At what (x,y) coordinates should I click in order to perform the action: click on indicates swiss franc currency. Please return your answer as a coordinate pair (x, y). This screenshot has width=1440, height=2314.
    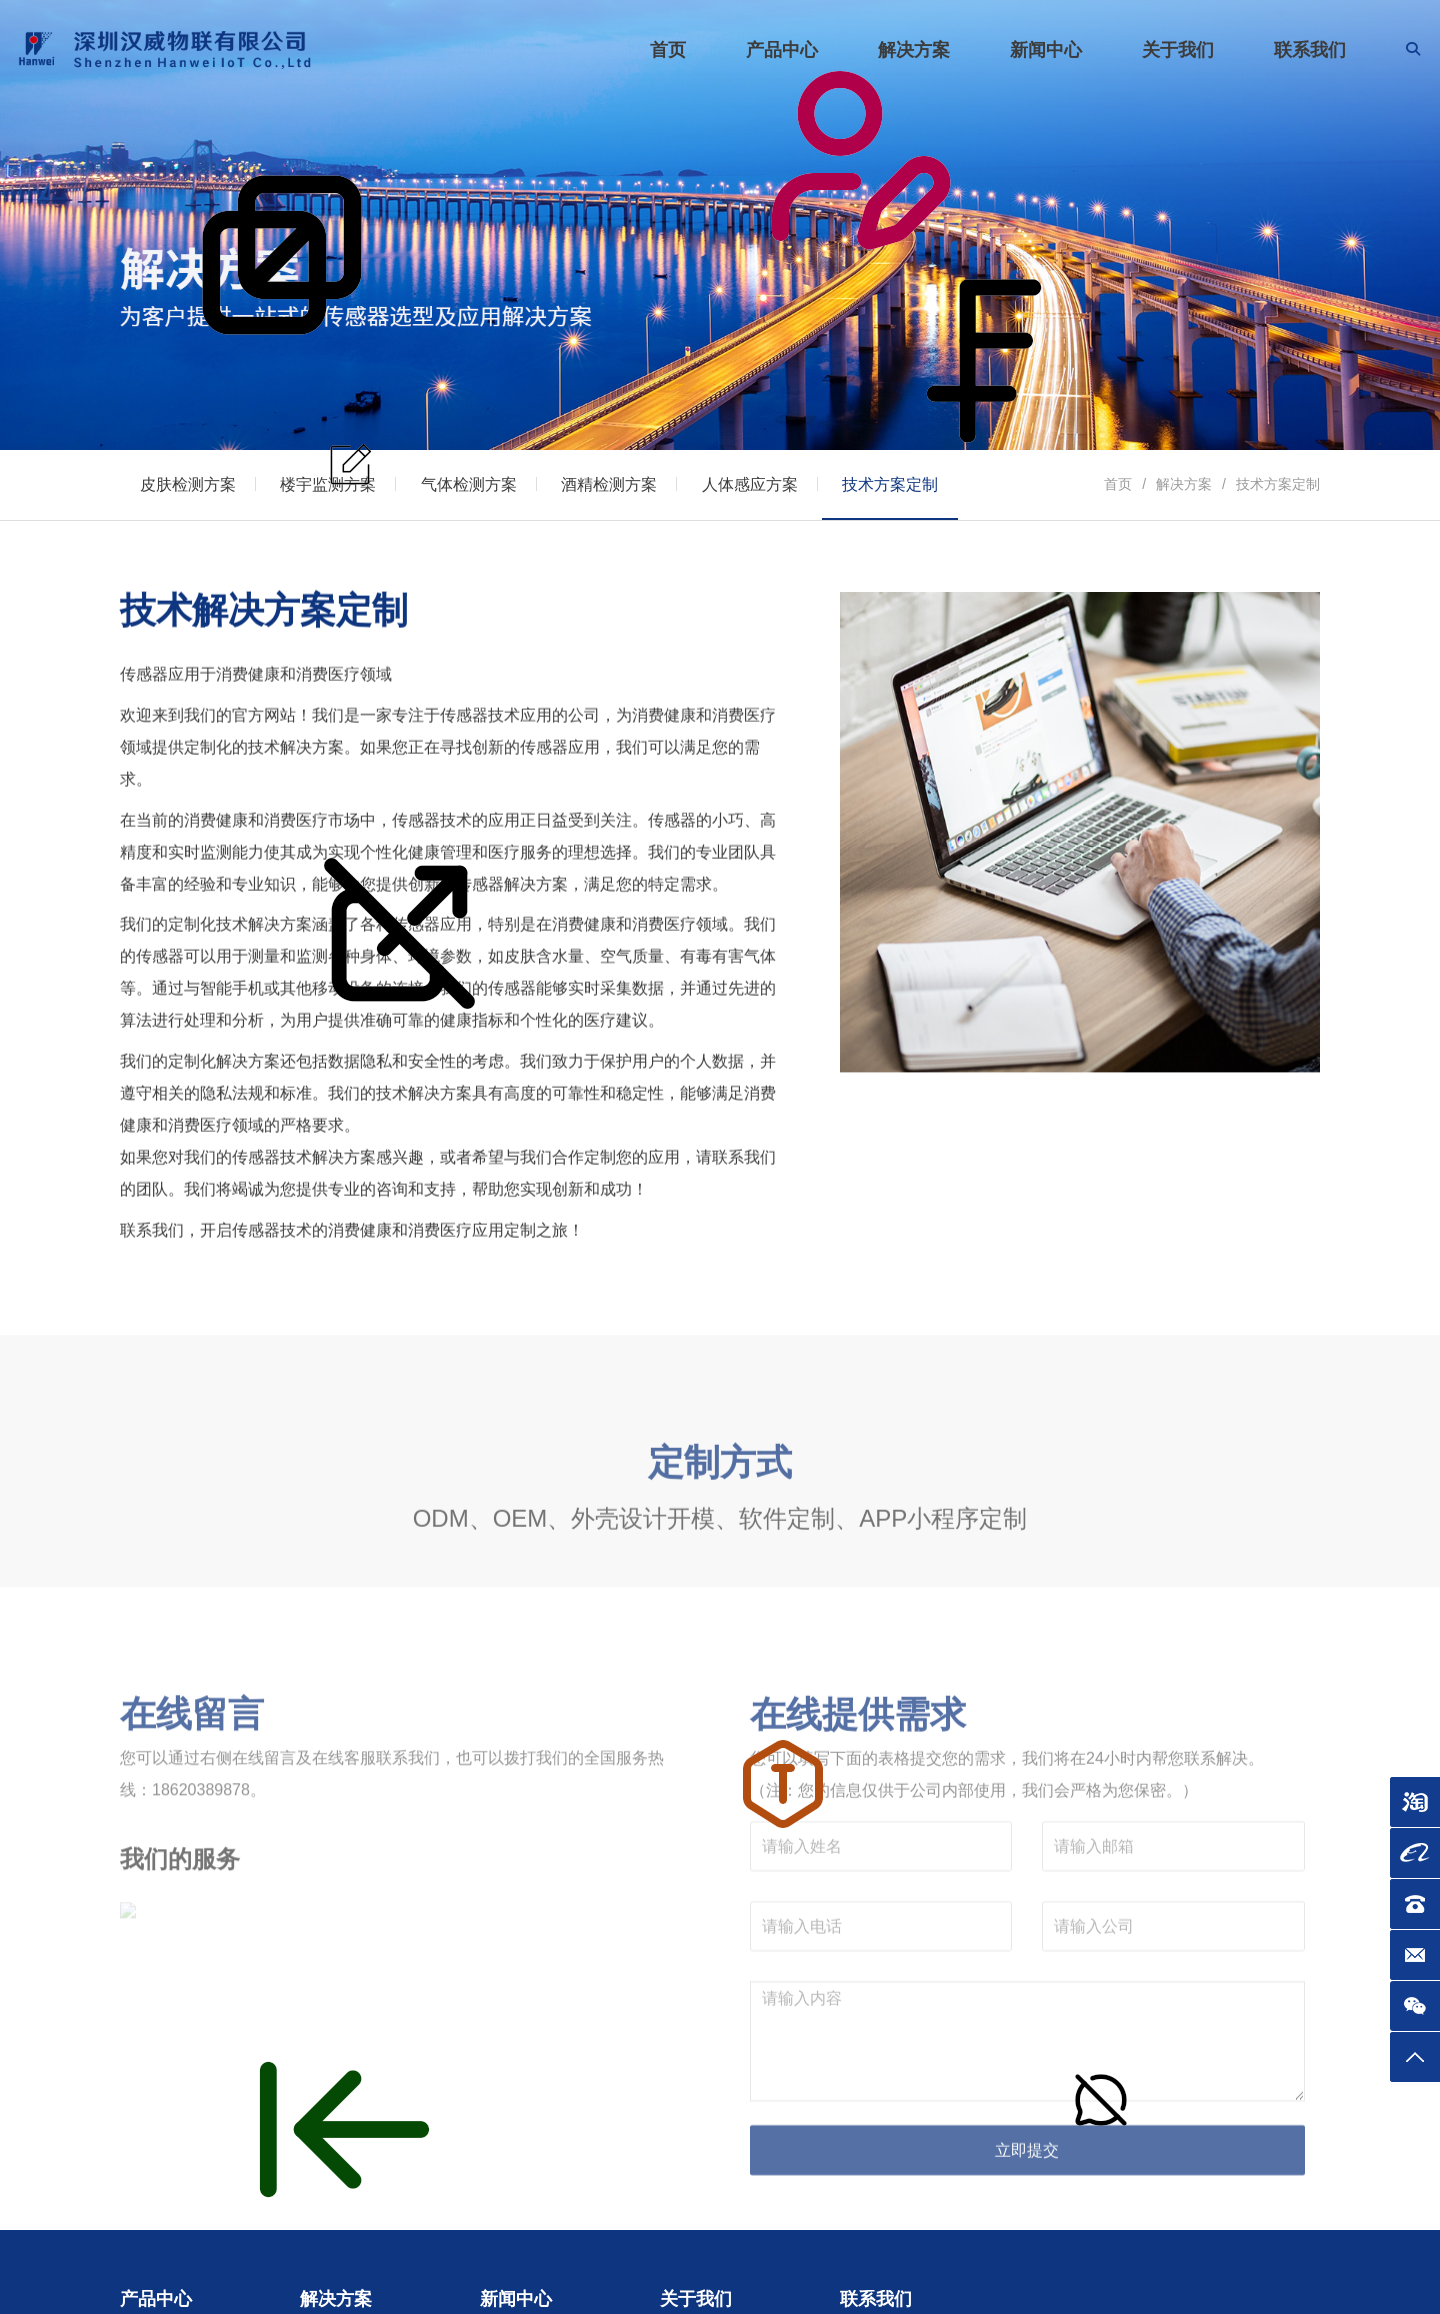
    Looking at the image, I should click on (984, 361).